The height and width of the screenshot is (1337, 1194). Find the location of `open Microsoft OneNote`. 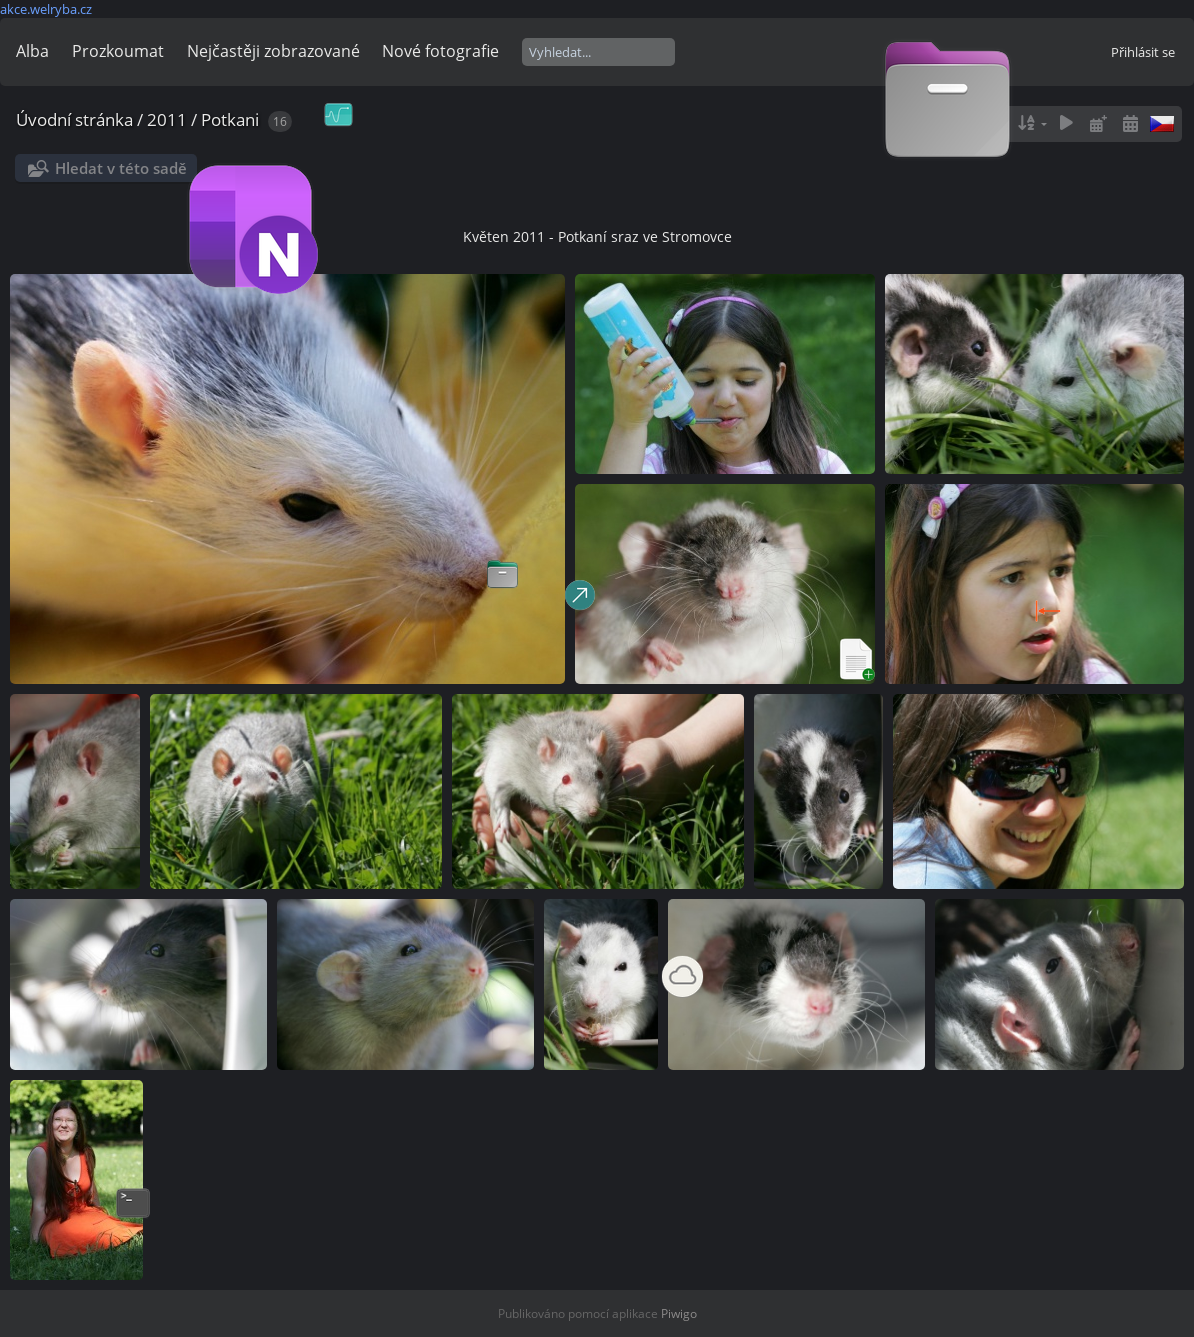

open Microsoft OneNote is located at coordinates (250, 226).